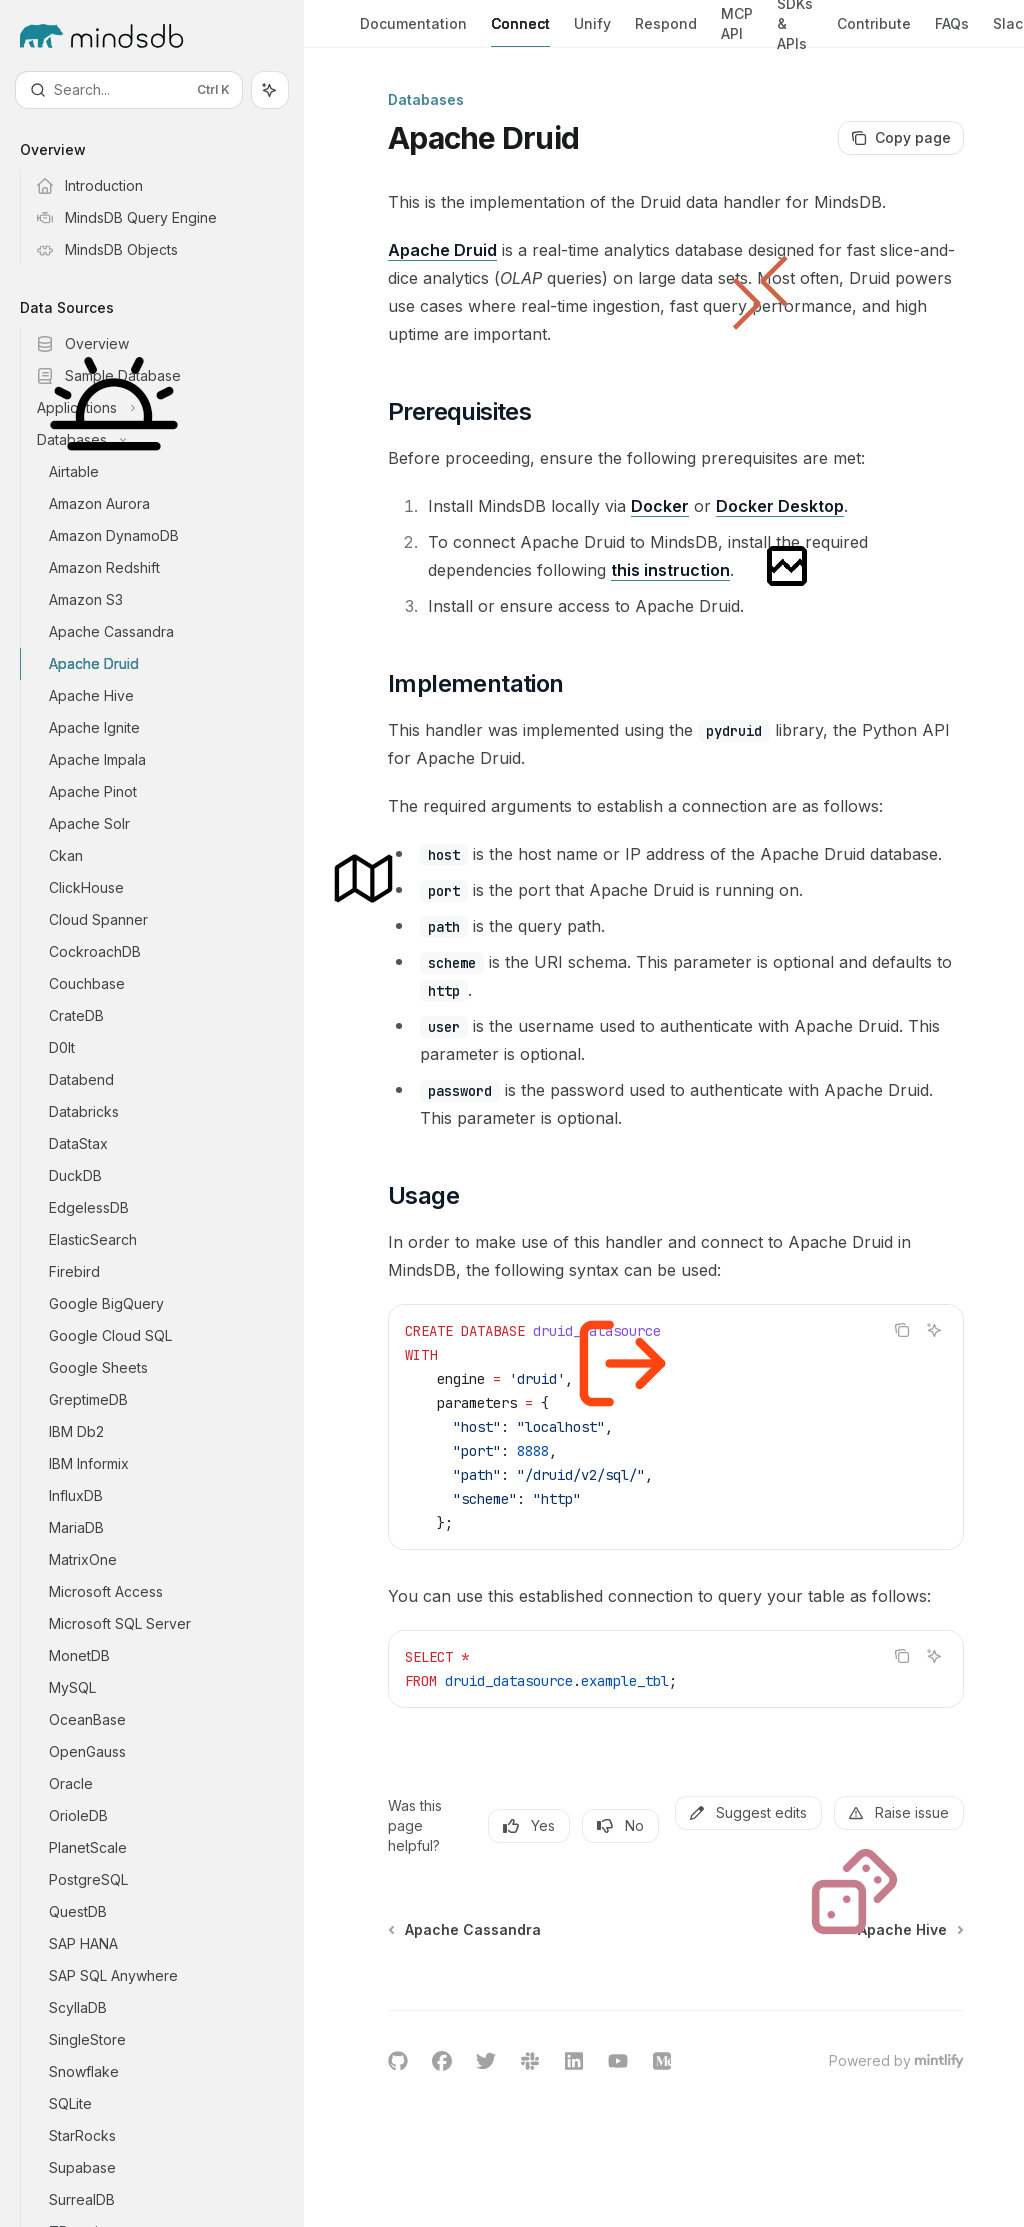 The image size is (1024, 2227). Describe the element at coordinates (787, 566) in the screenshot. I see `indicates an image failed to load` at that location.